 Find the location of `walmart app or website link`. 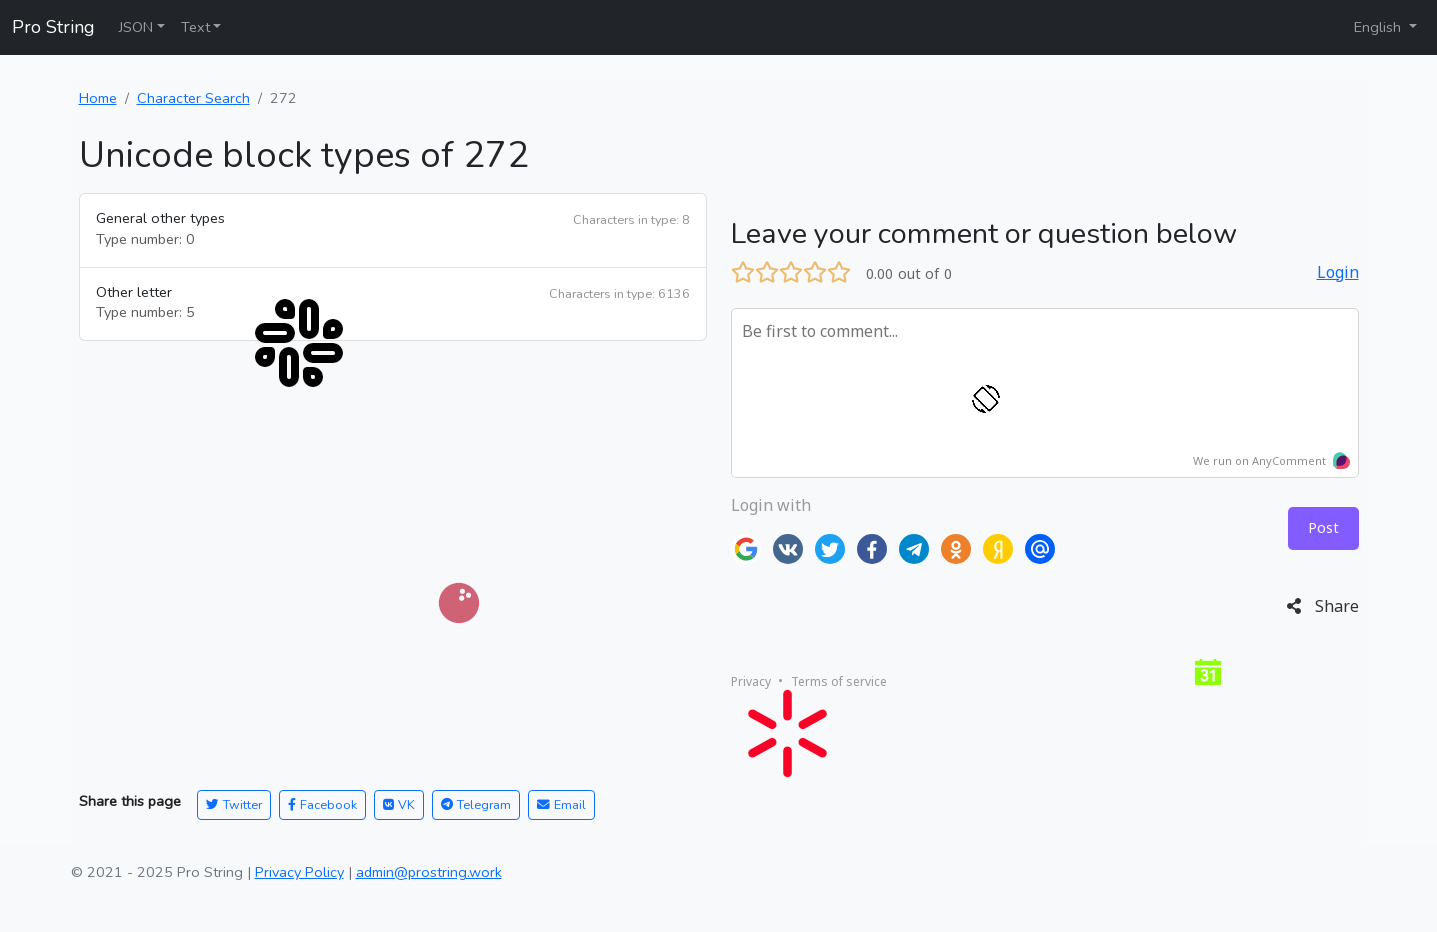

walmart app or website link is located at coordinates (787, 733).